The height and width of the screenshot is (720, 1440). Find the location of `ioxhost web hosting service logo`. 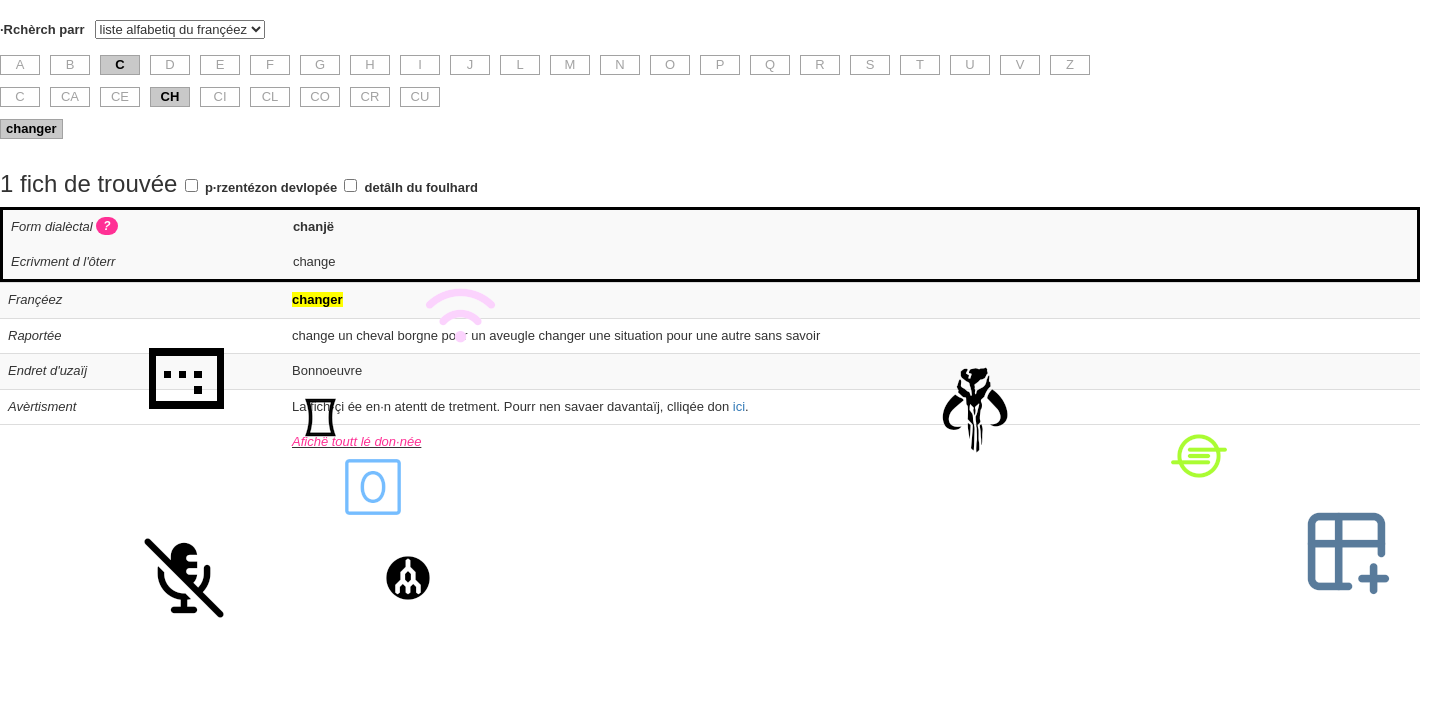

ioxhost web hosting service logo is located at coordinates (1199, 456).